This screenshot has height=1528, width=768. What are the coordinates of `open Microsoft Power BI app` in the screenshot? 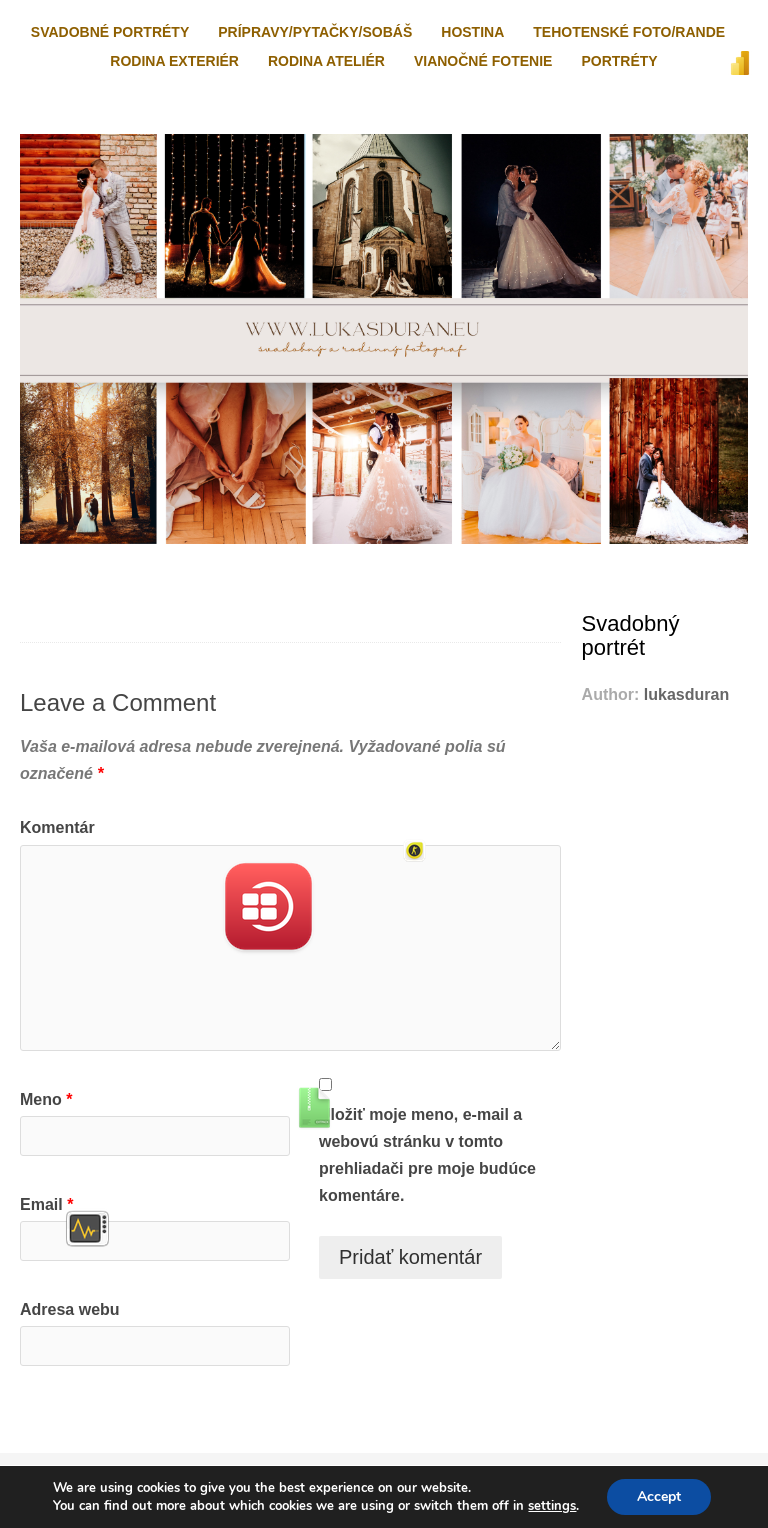 It's located at (740, 63).